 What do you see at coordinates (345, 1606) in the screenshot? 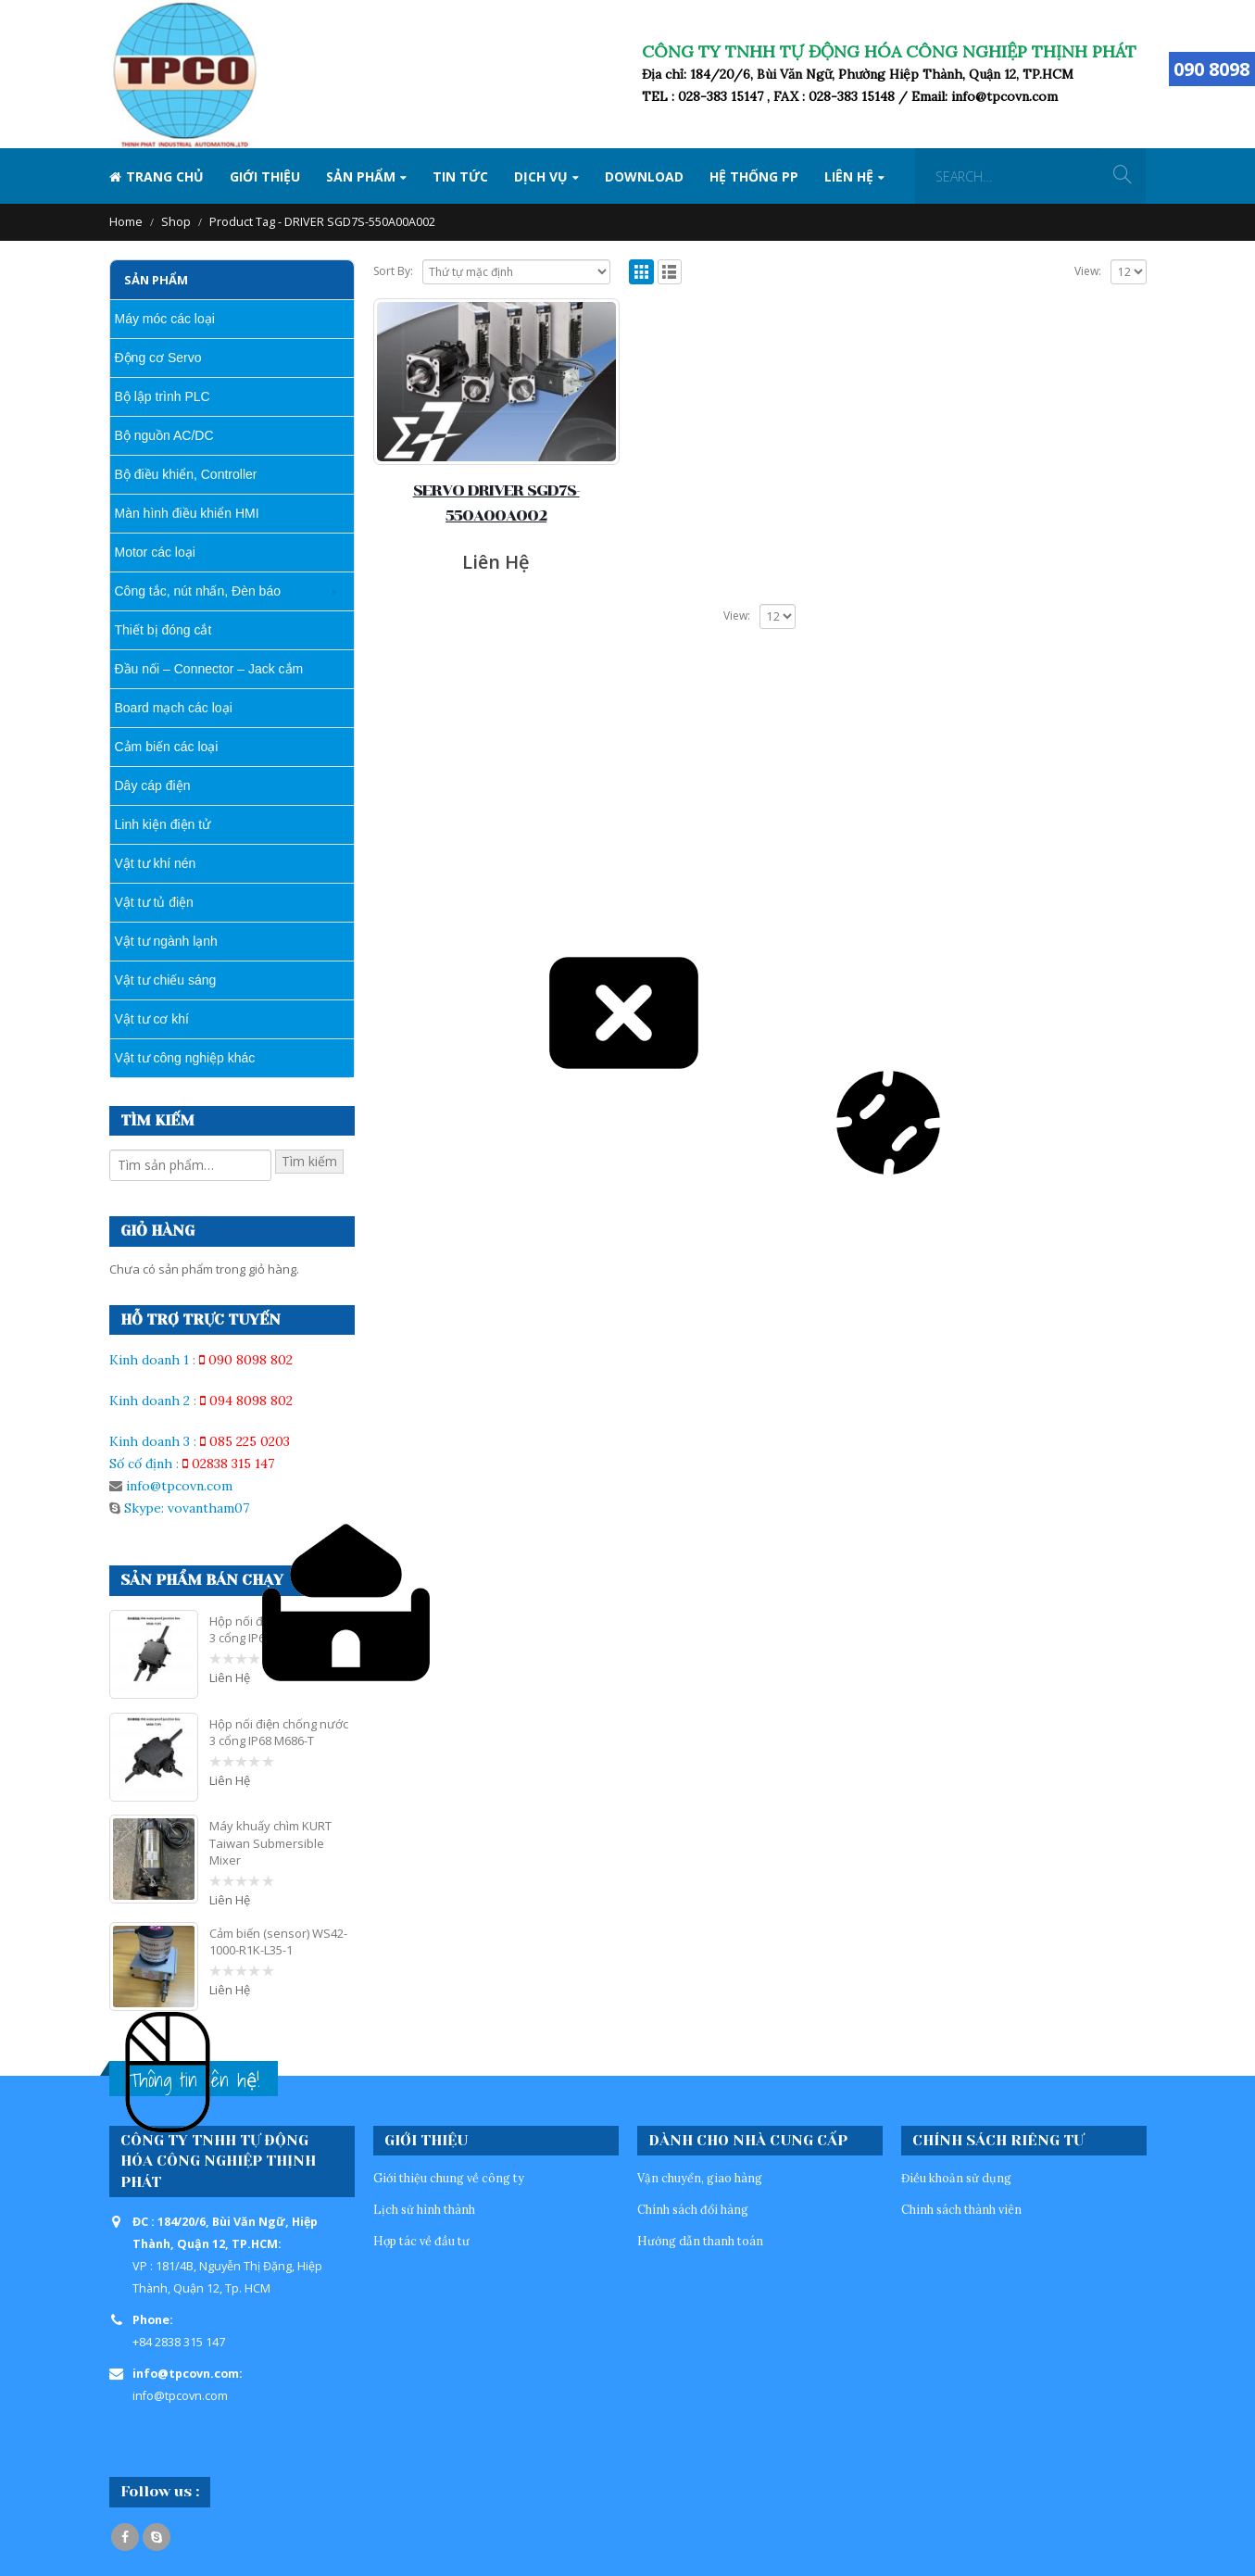
I see `find nearby mosques` at bounding box center [345, 1606].